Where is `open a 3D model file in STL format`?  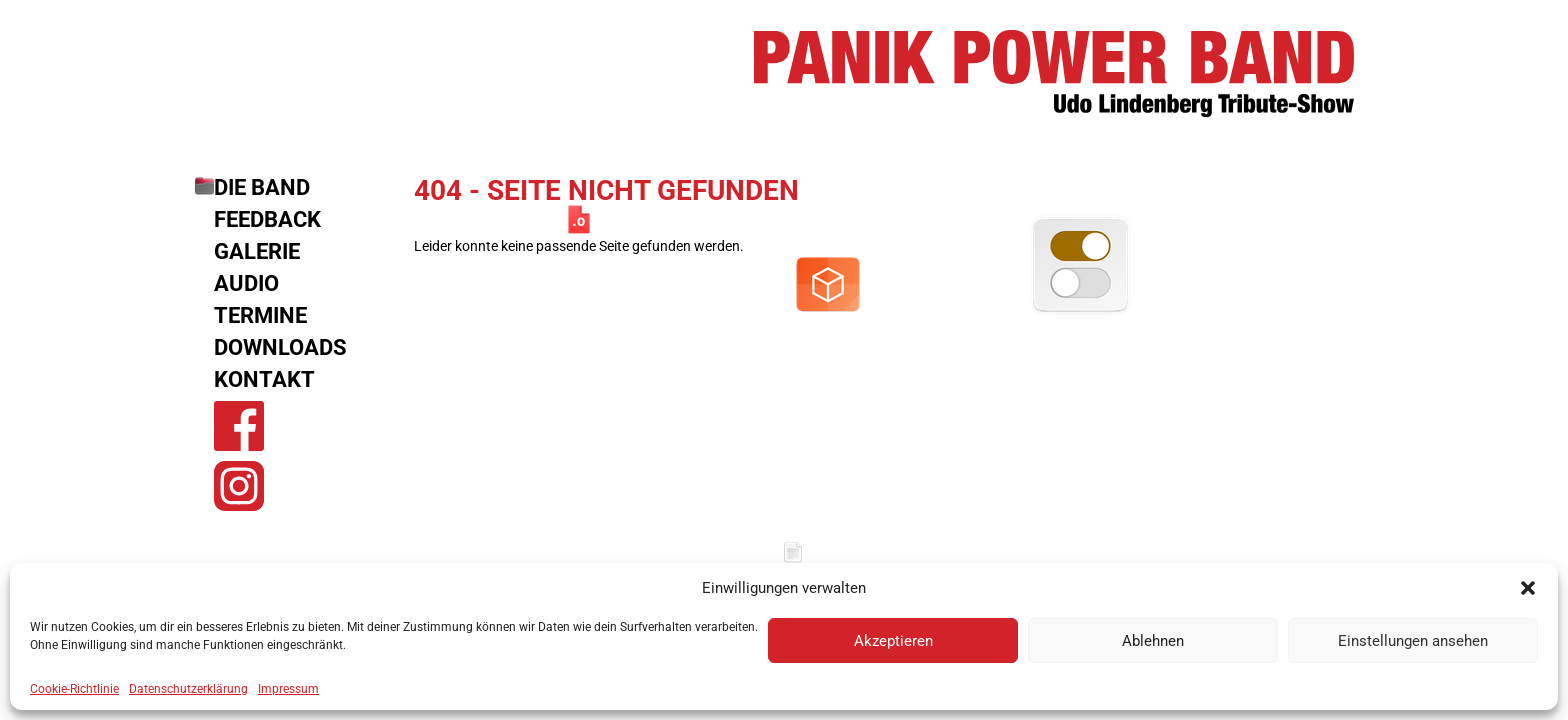 open a 3D model file in STL format is located at coordinates (828, 282).